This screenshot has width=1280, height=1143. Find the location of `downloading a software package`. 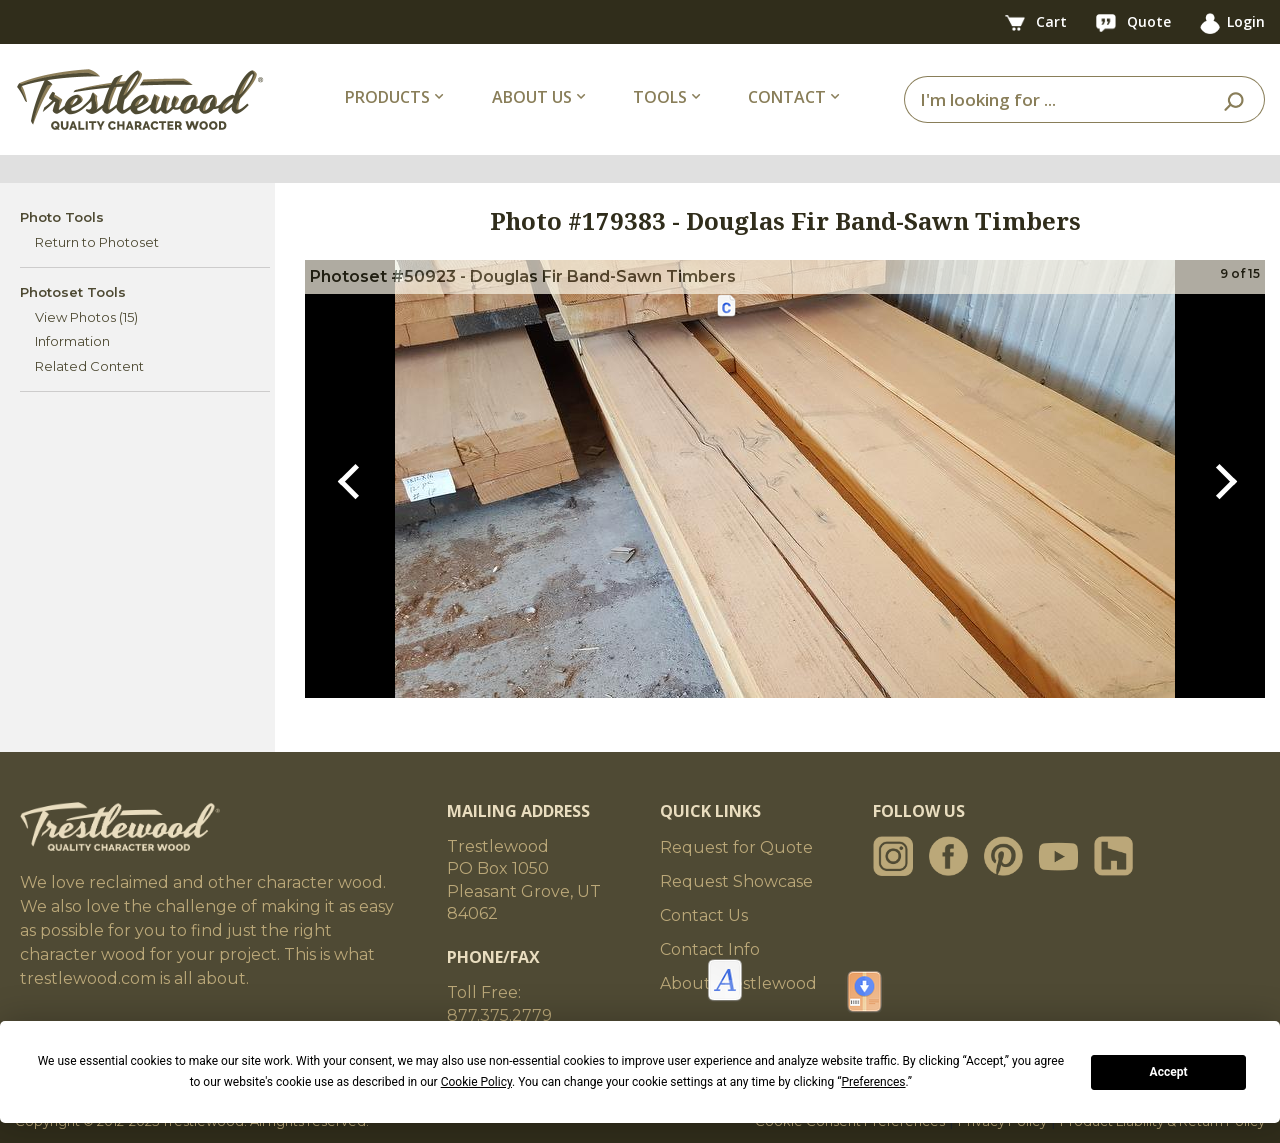

downloading a software package is located at coordinates (864, 991).